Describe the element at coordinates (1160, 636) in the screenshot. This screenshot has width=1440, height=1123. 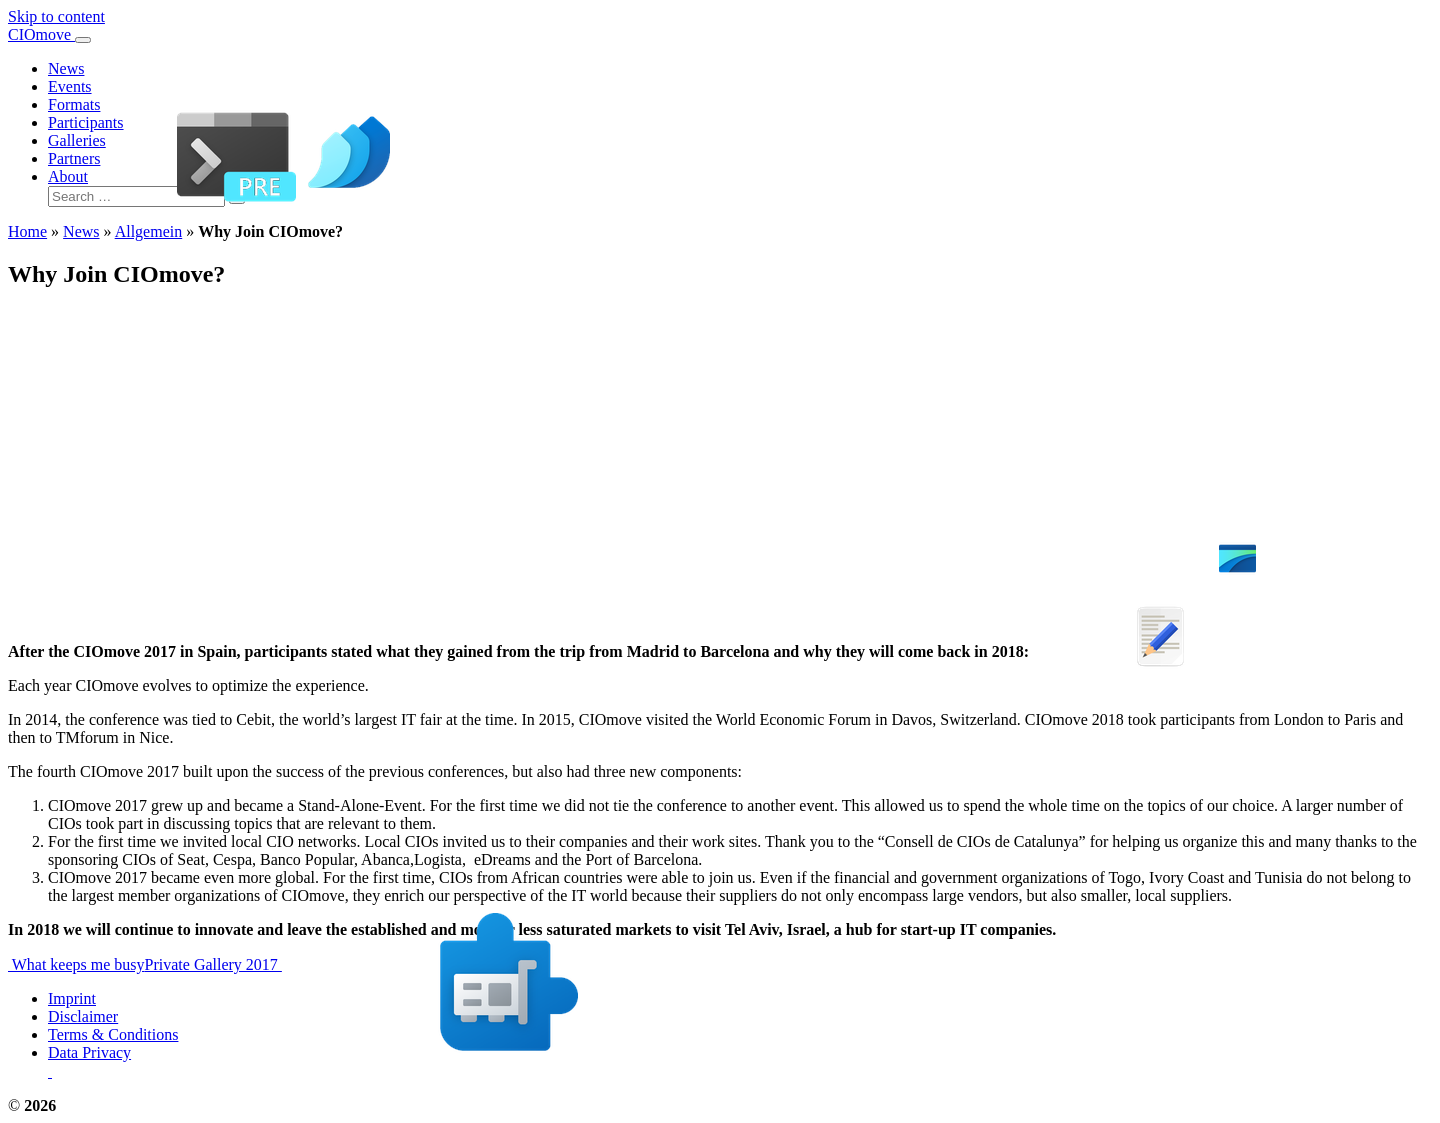
I see `open the text editor application` at that location.